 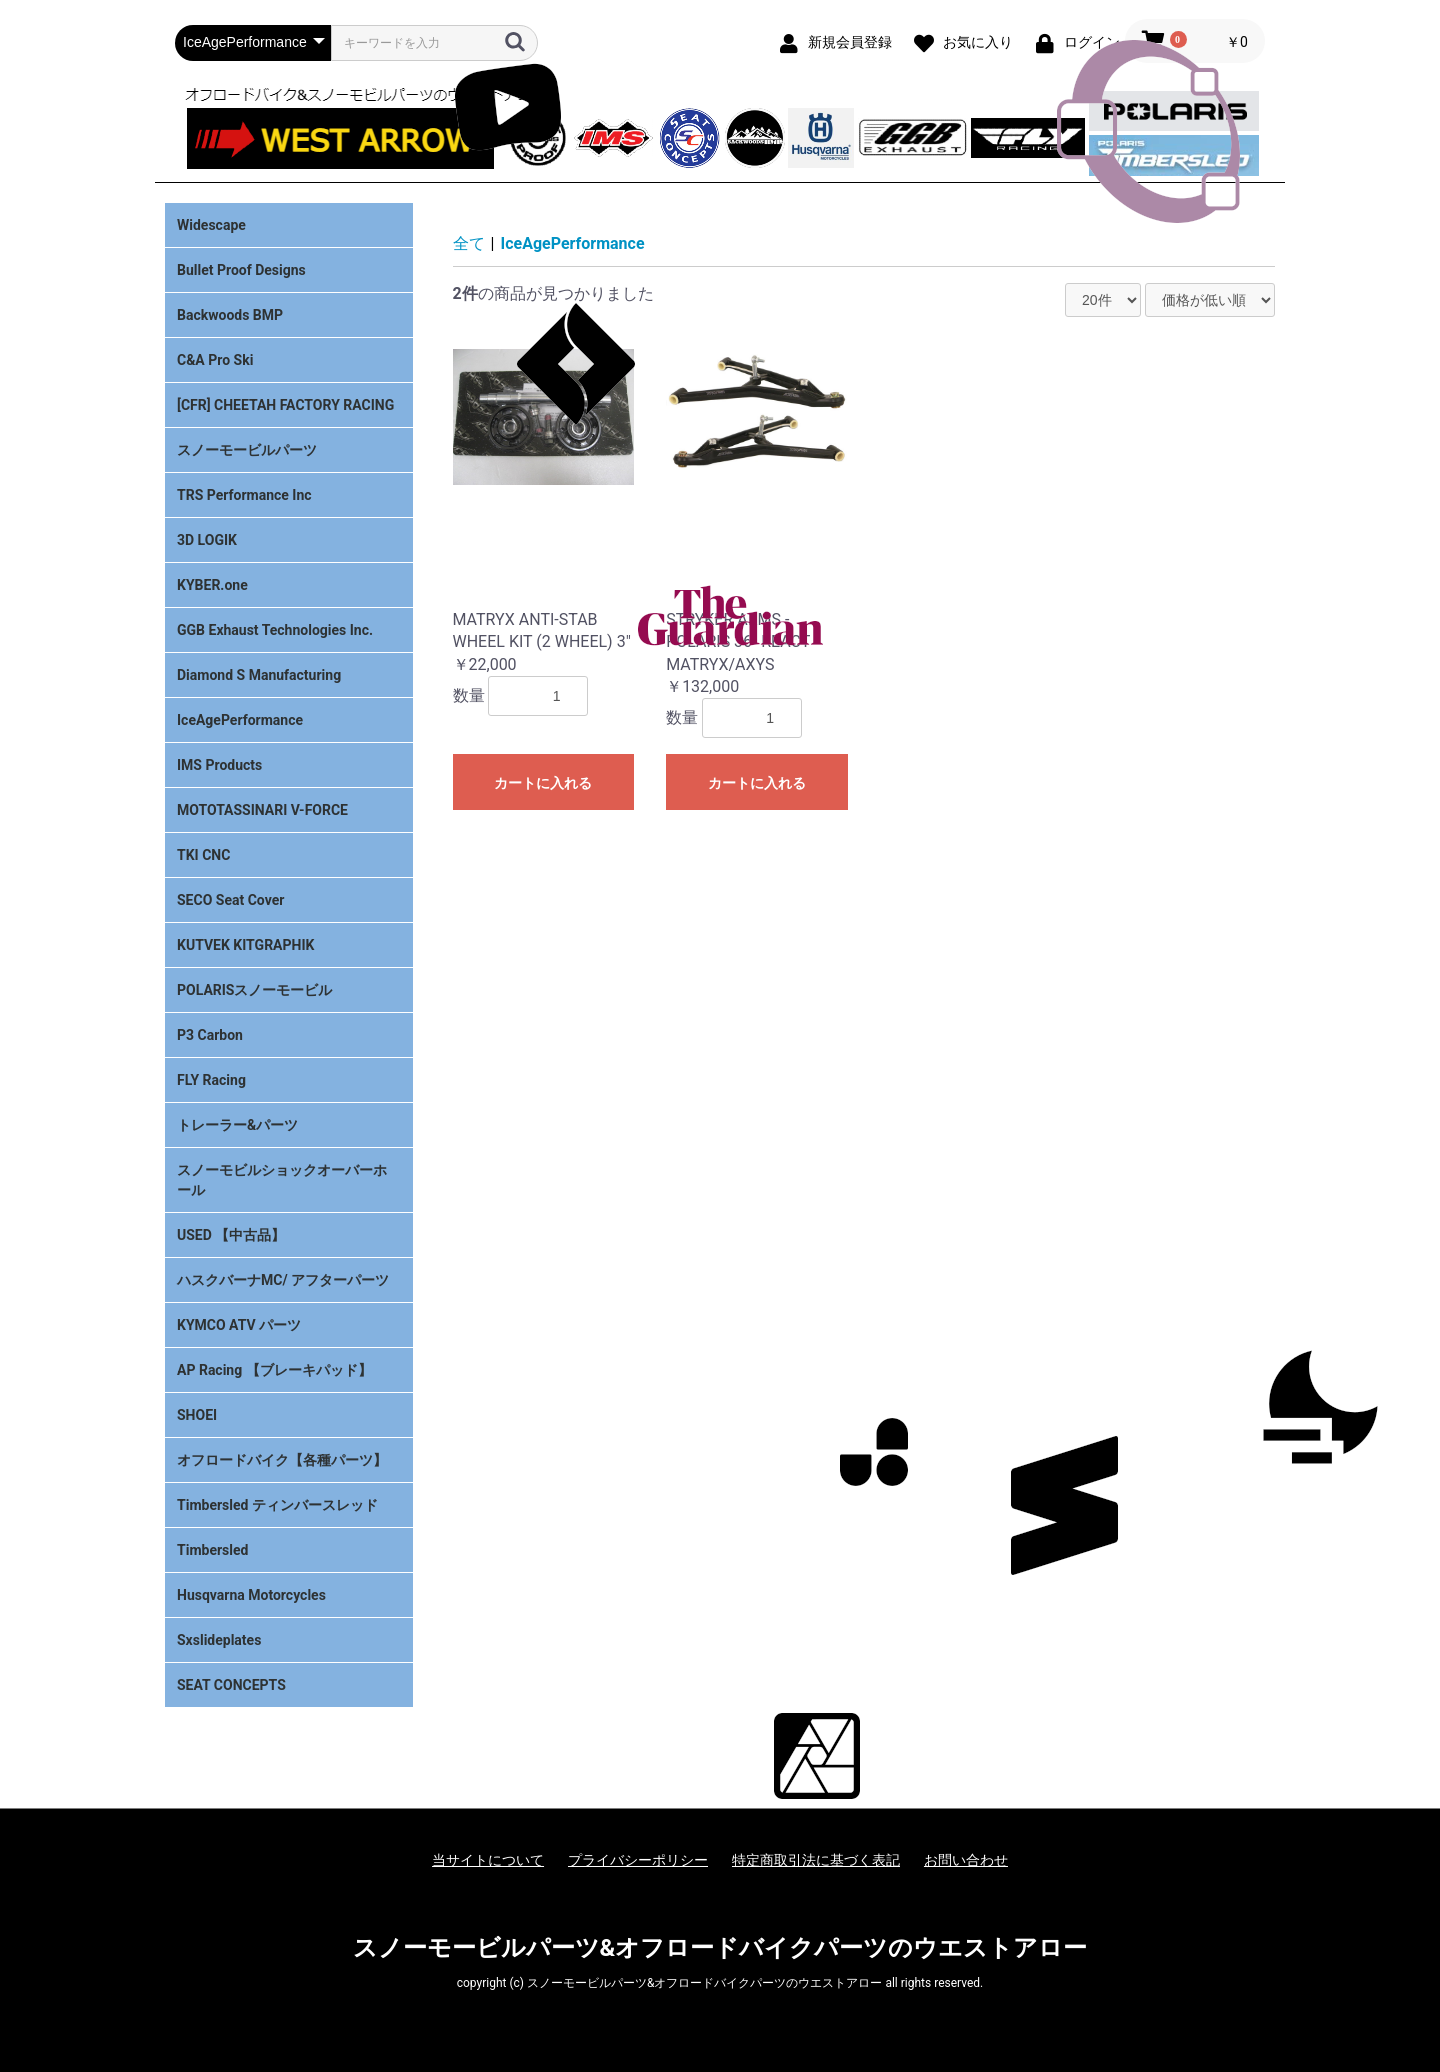 I want to click on open sublime text editor, so click(x=1064, y=1505).